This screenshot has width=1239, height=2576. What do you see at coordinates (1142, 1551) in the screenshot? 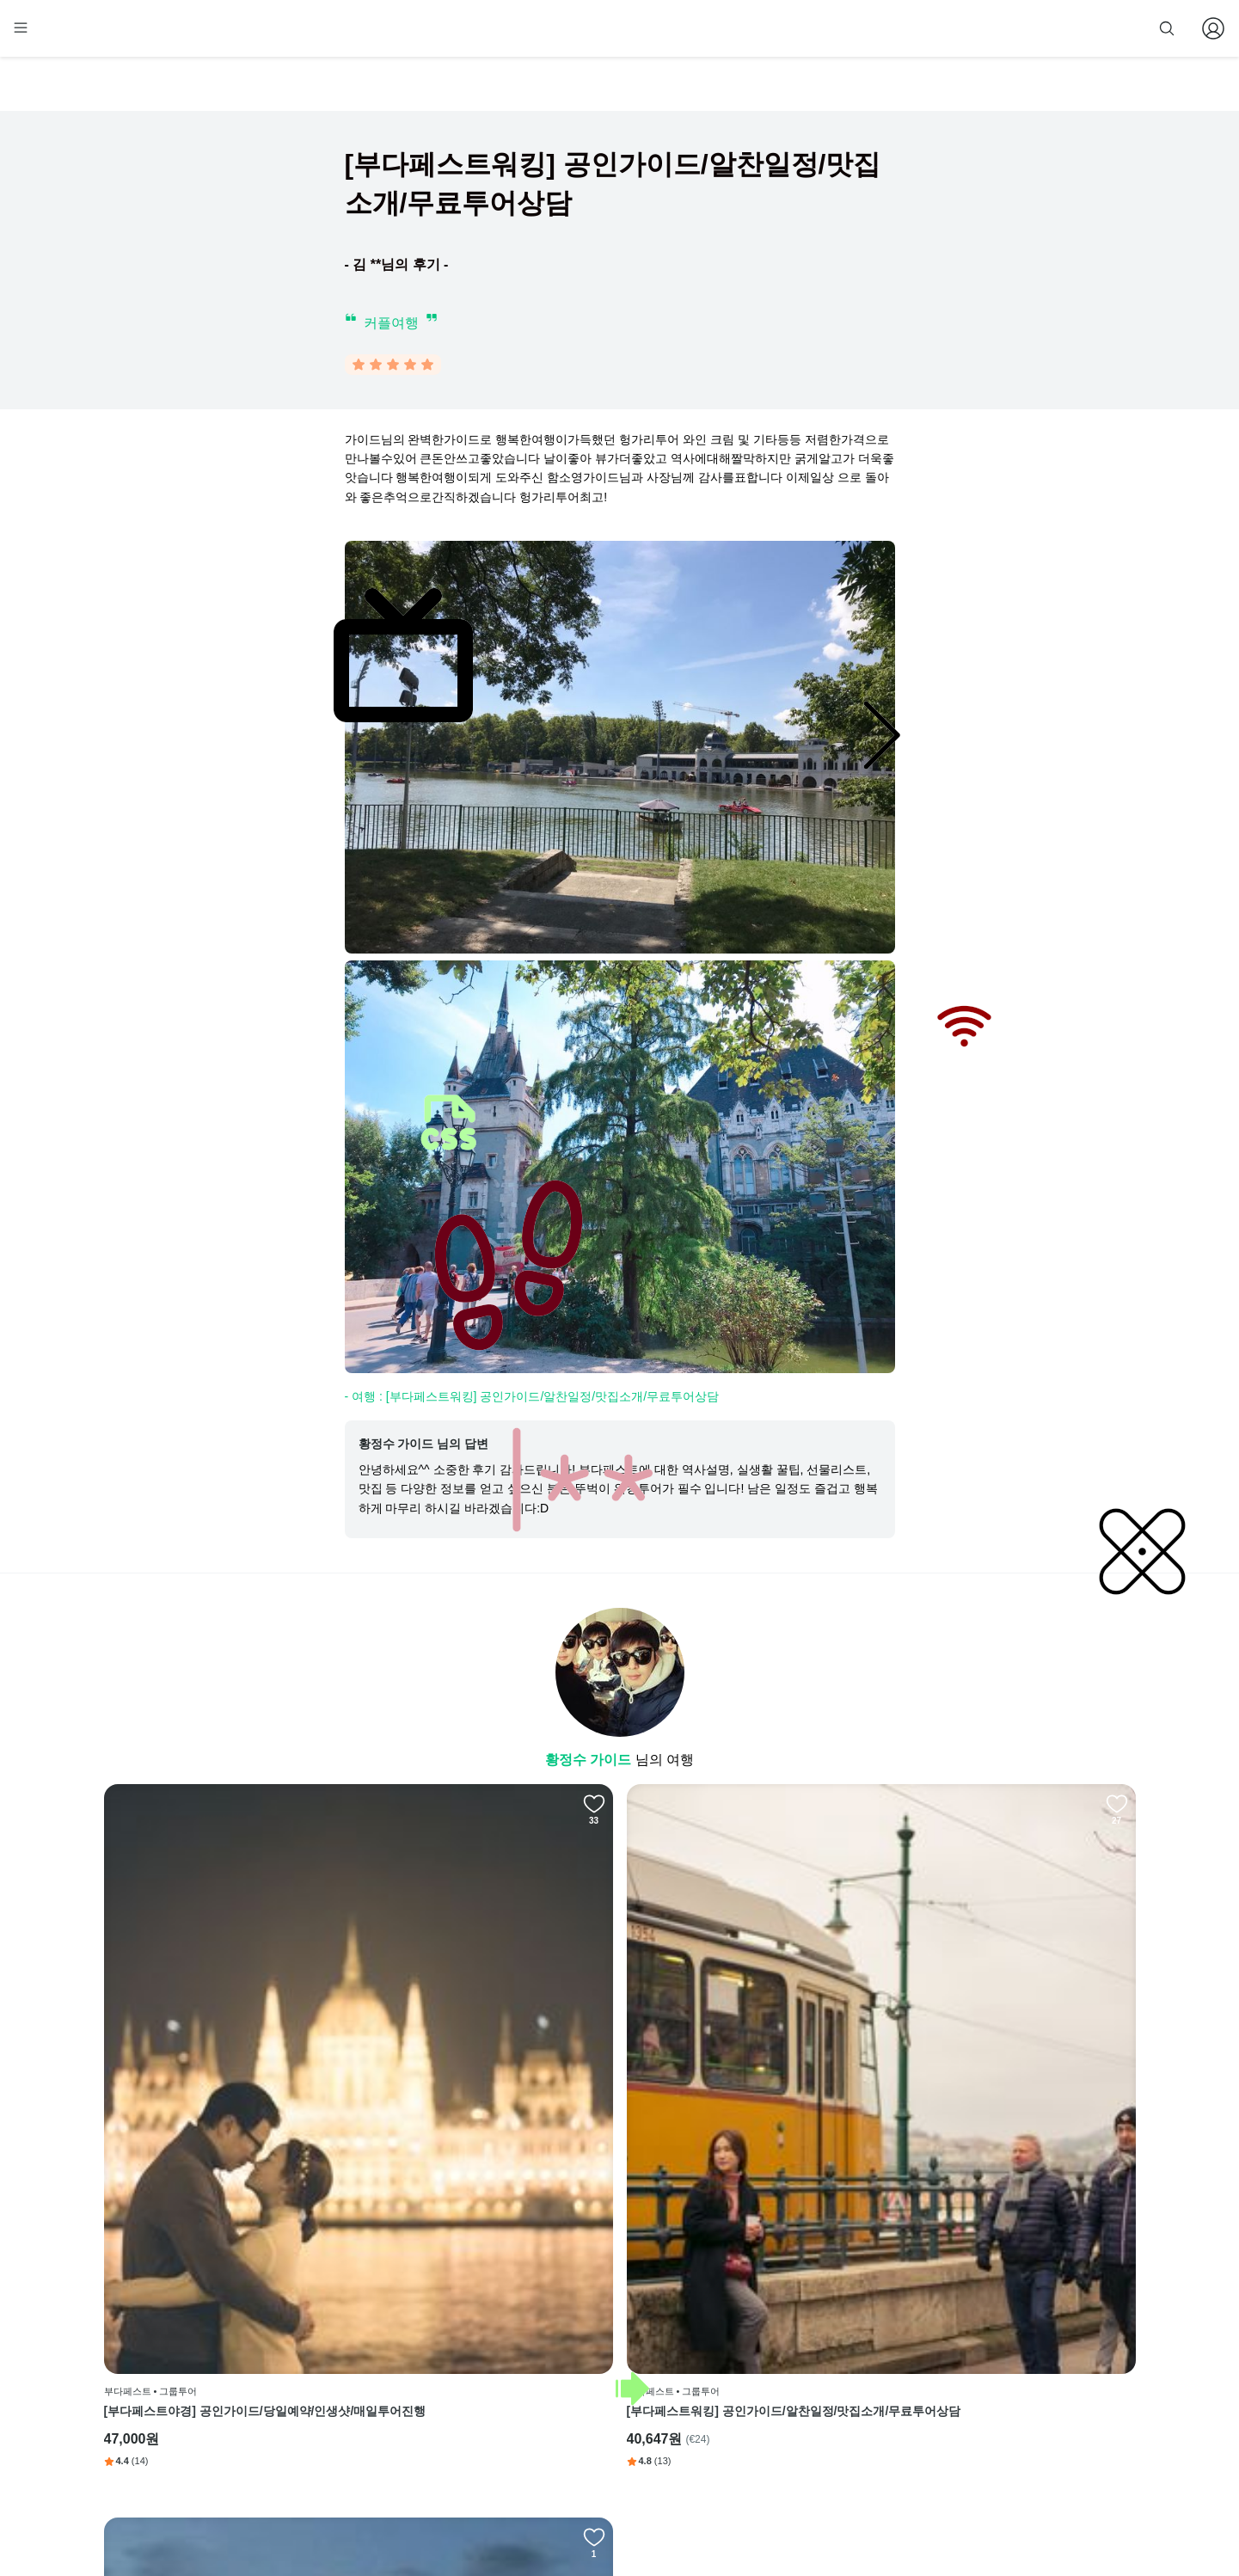
I see `access first aid or medical help resources` at bounding box center [1142, 1551].